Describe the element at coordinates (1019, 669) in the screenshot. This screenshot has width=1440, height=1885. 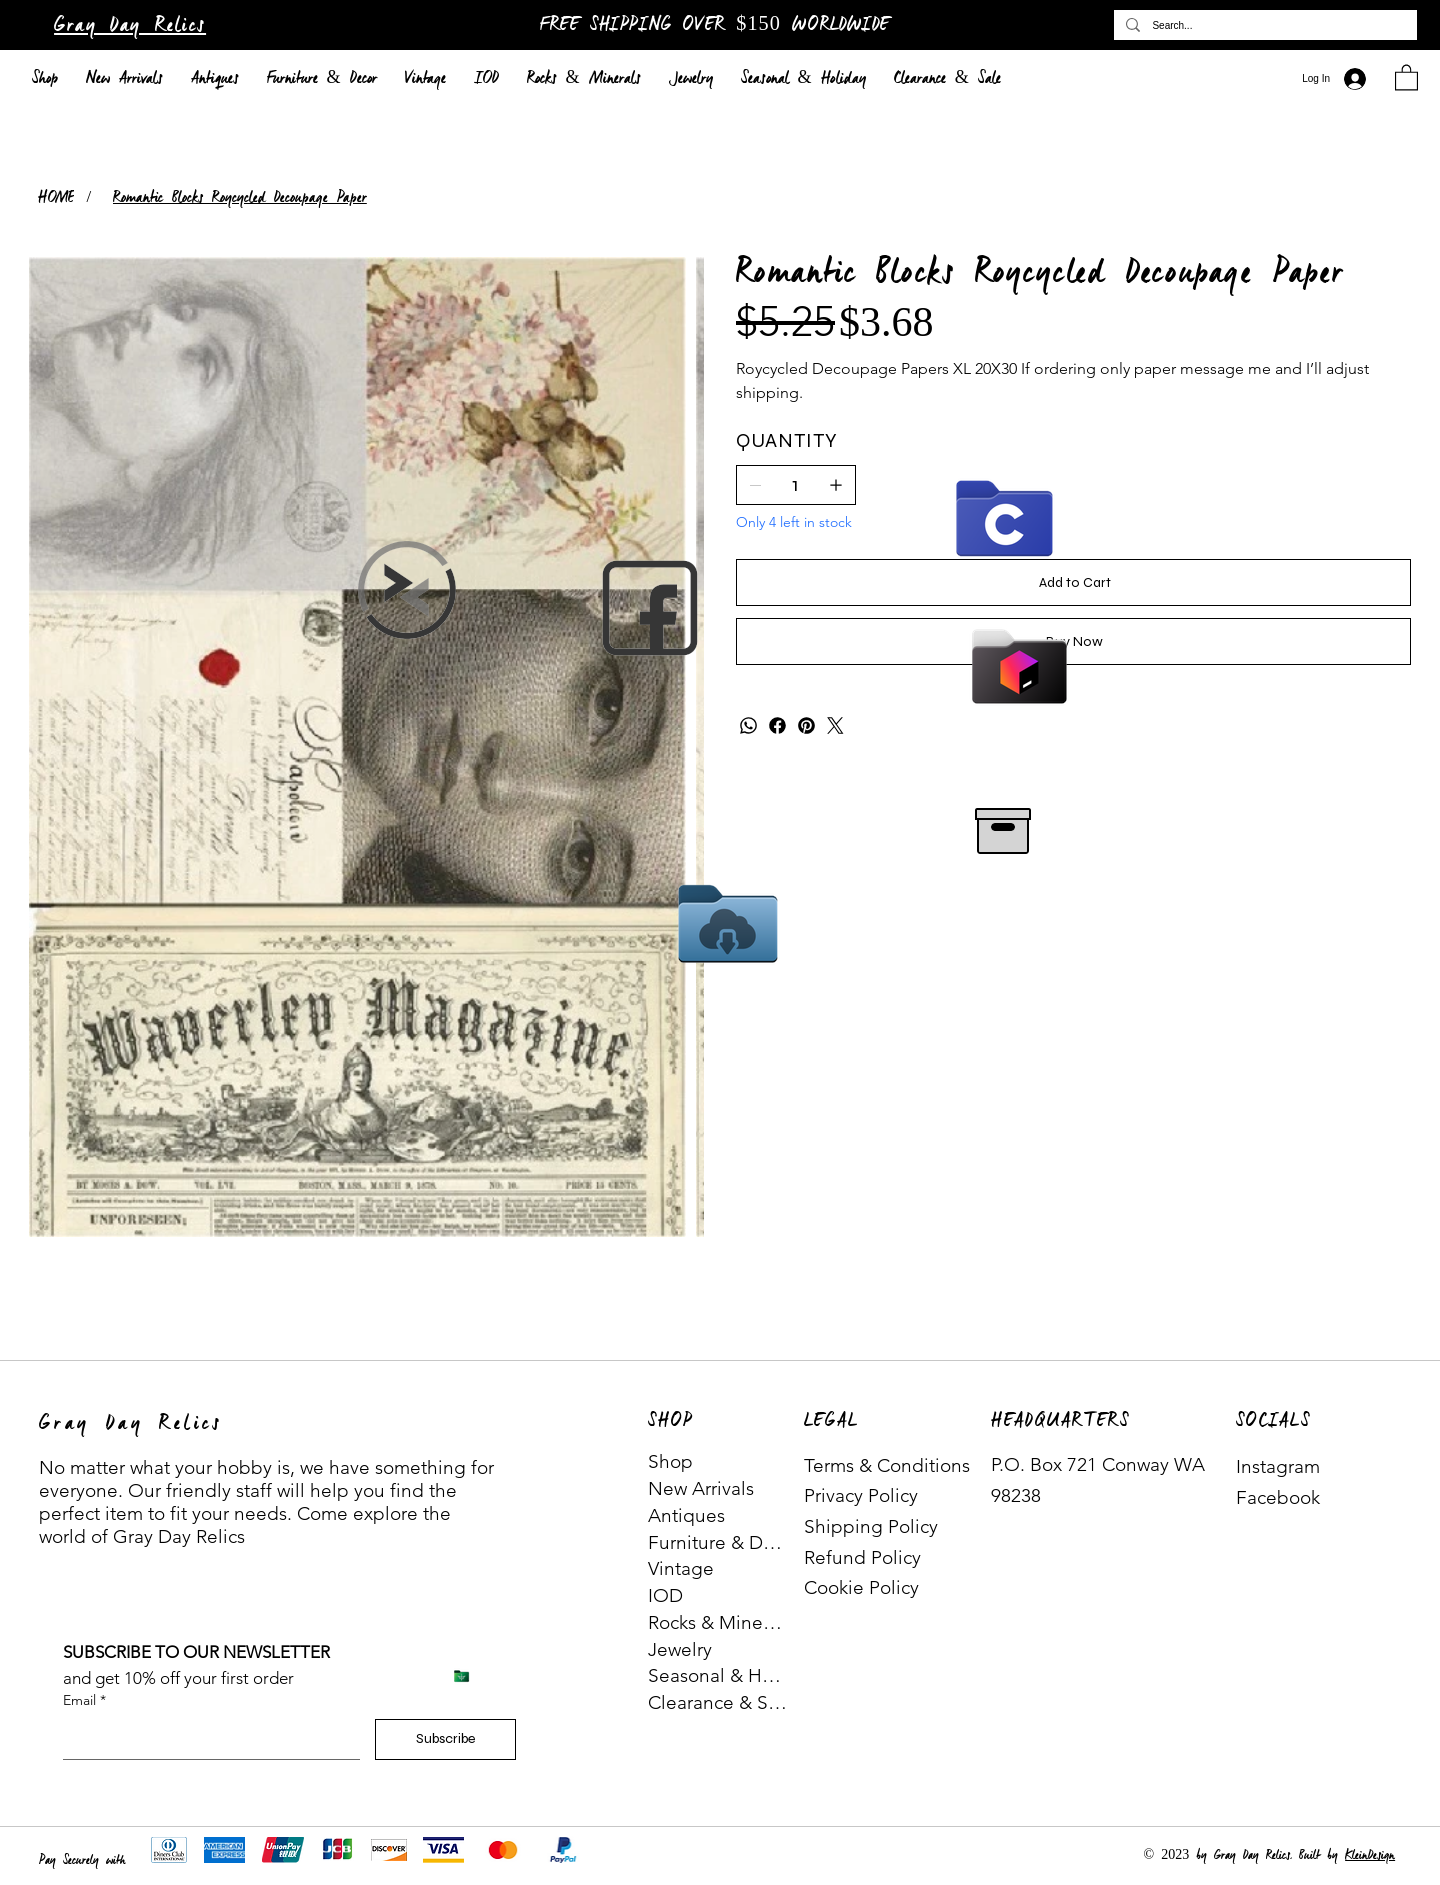
I see `open folder containing JetBrains Toolbox projects` at that location.